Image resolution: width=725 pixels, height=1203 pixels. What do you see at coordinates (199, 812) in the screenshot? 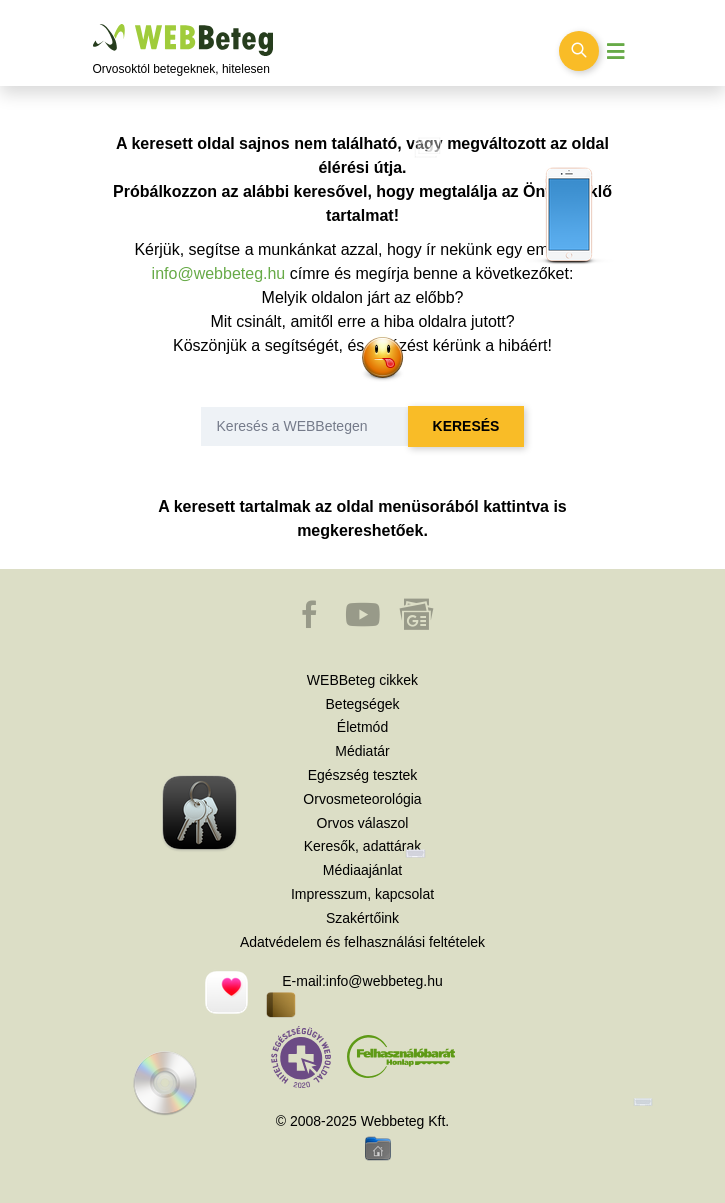
I see `open keychain access to manage saved passwords` at bounding box center [199, 812].